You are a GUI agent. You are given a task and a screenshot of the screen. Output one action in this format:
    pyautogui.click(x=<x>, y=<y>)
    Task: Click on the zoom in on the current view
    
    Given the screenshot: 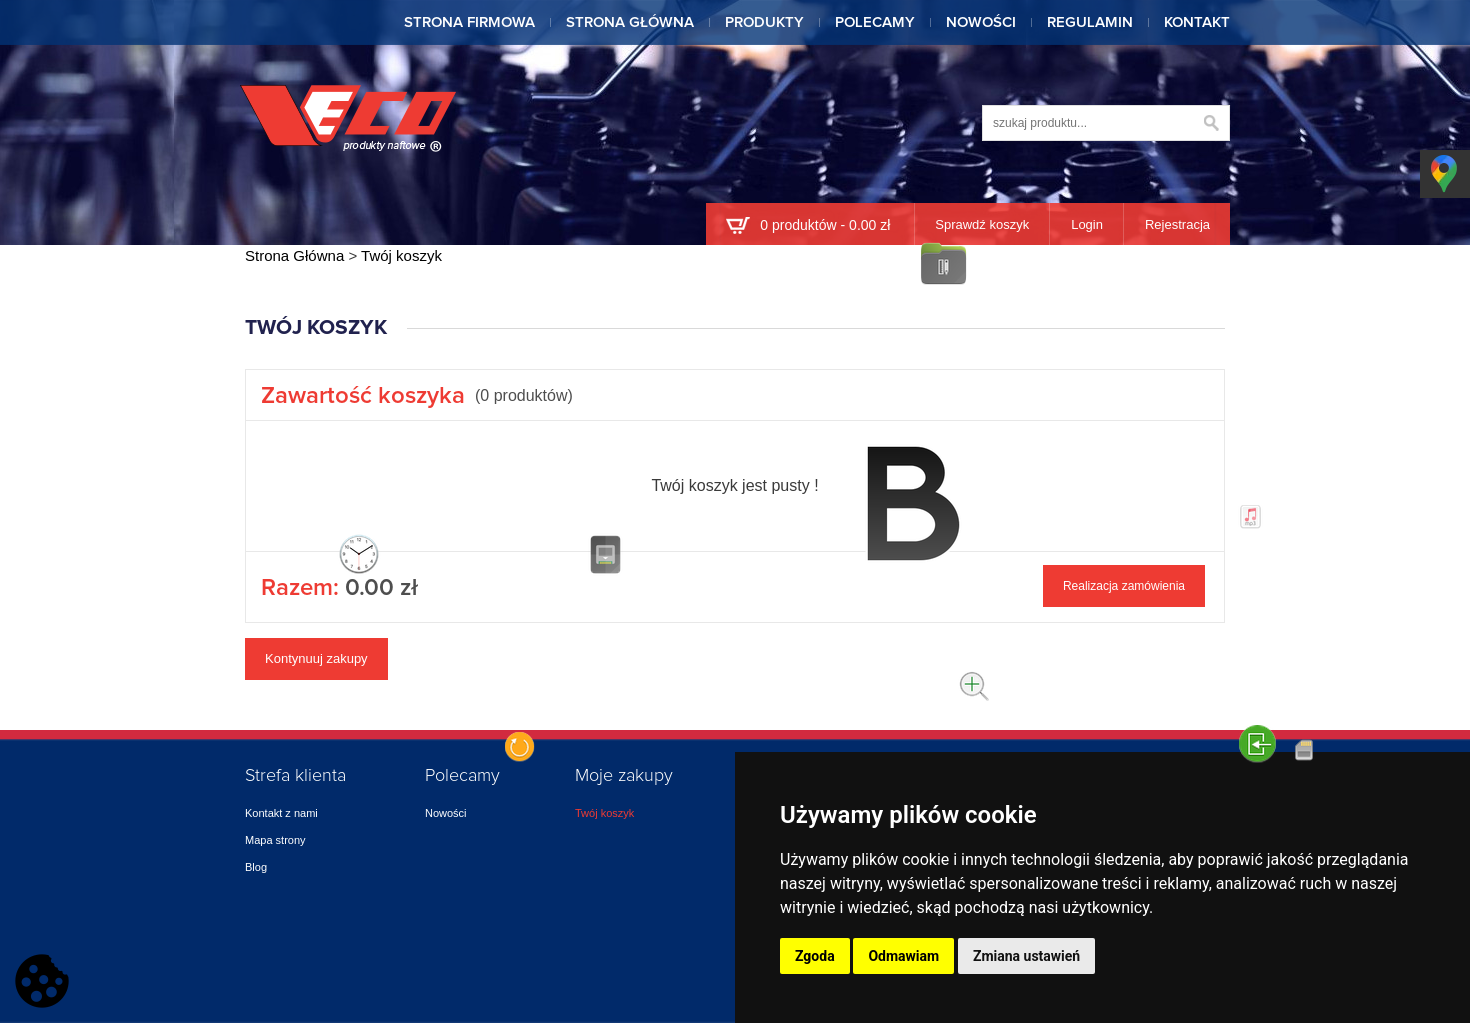 What is the action you would take?
    pyautogui.click(x=974, y=686)
    